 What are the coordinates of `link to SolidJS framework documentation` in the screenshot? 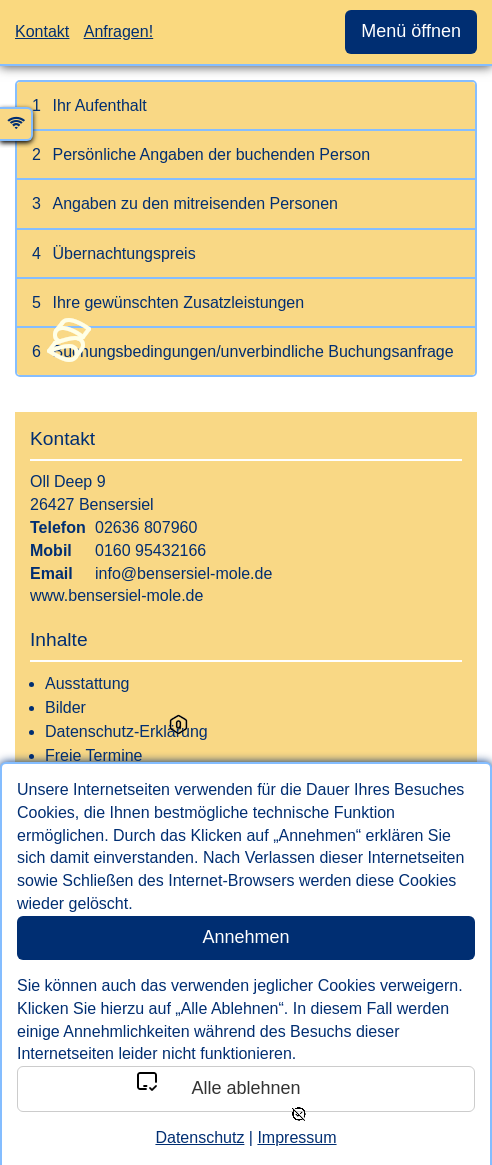 It's located at (69, 340).